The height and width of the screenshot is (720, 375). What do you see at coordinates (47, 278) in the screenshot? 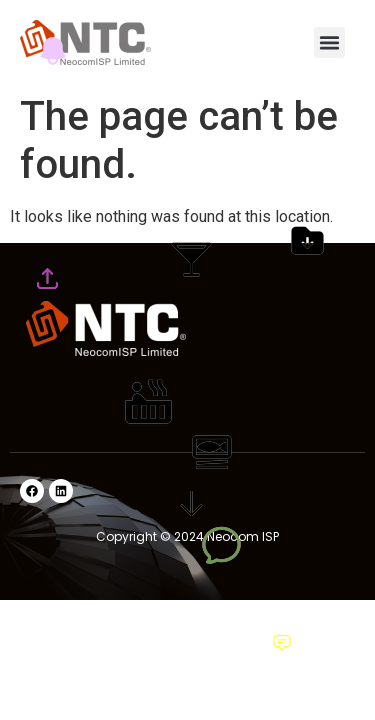
I see `upload a file or document` at bounding box center [47, 278].